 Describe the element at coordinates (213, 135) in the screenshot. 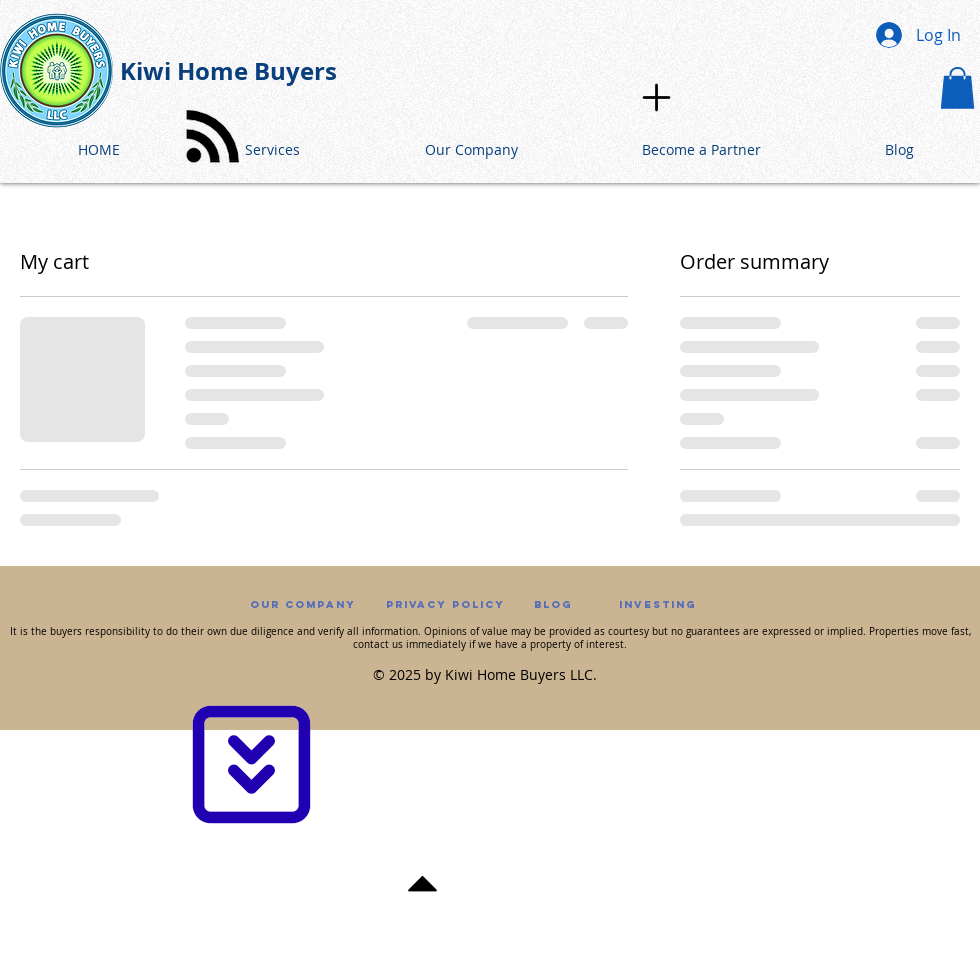

I see `subscribe to RSS feed` at that location.